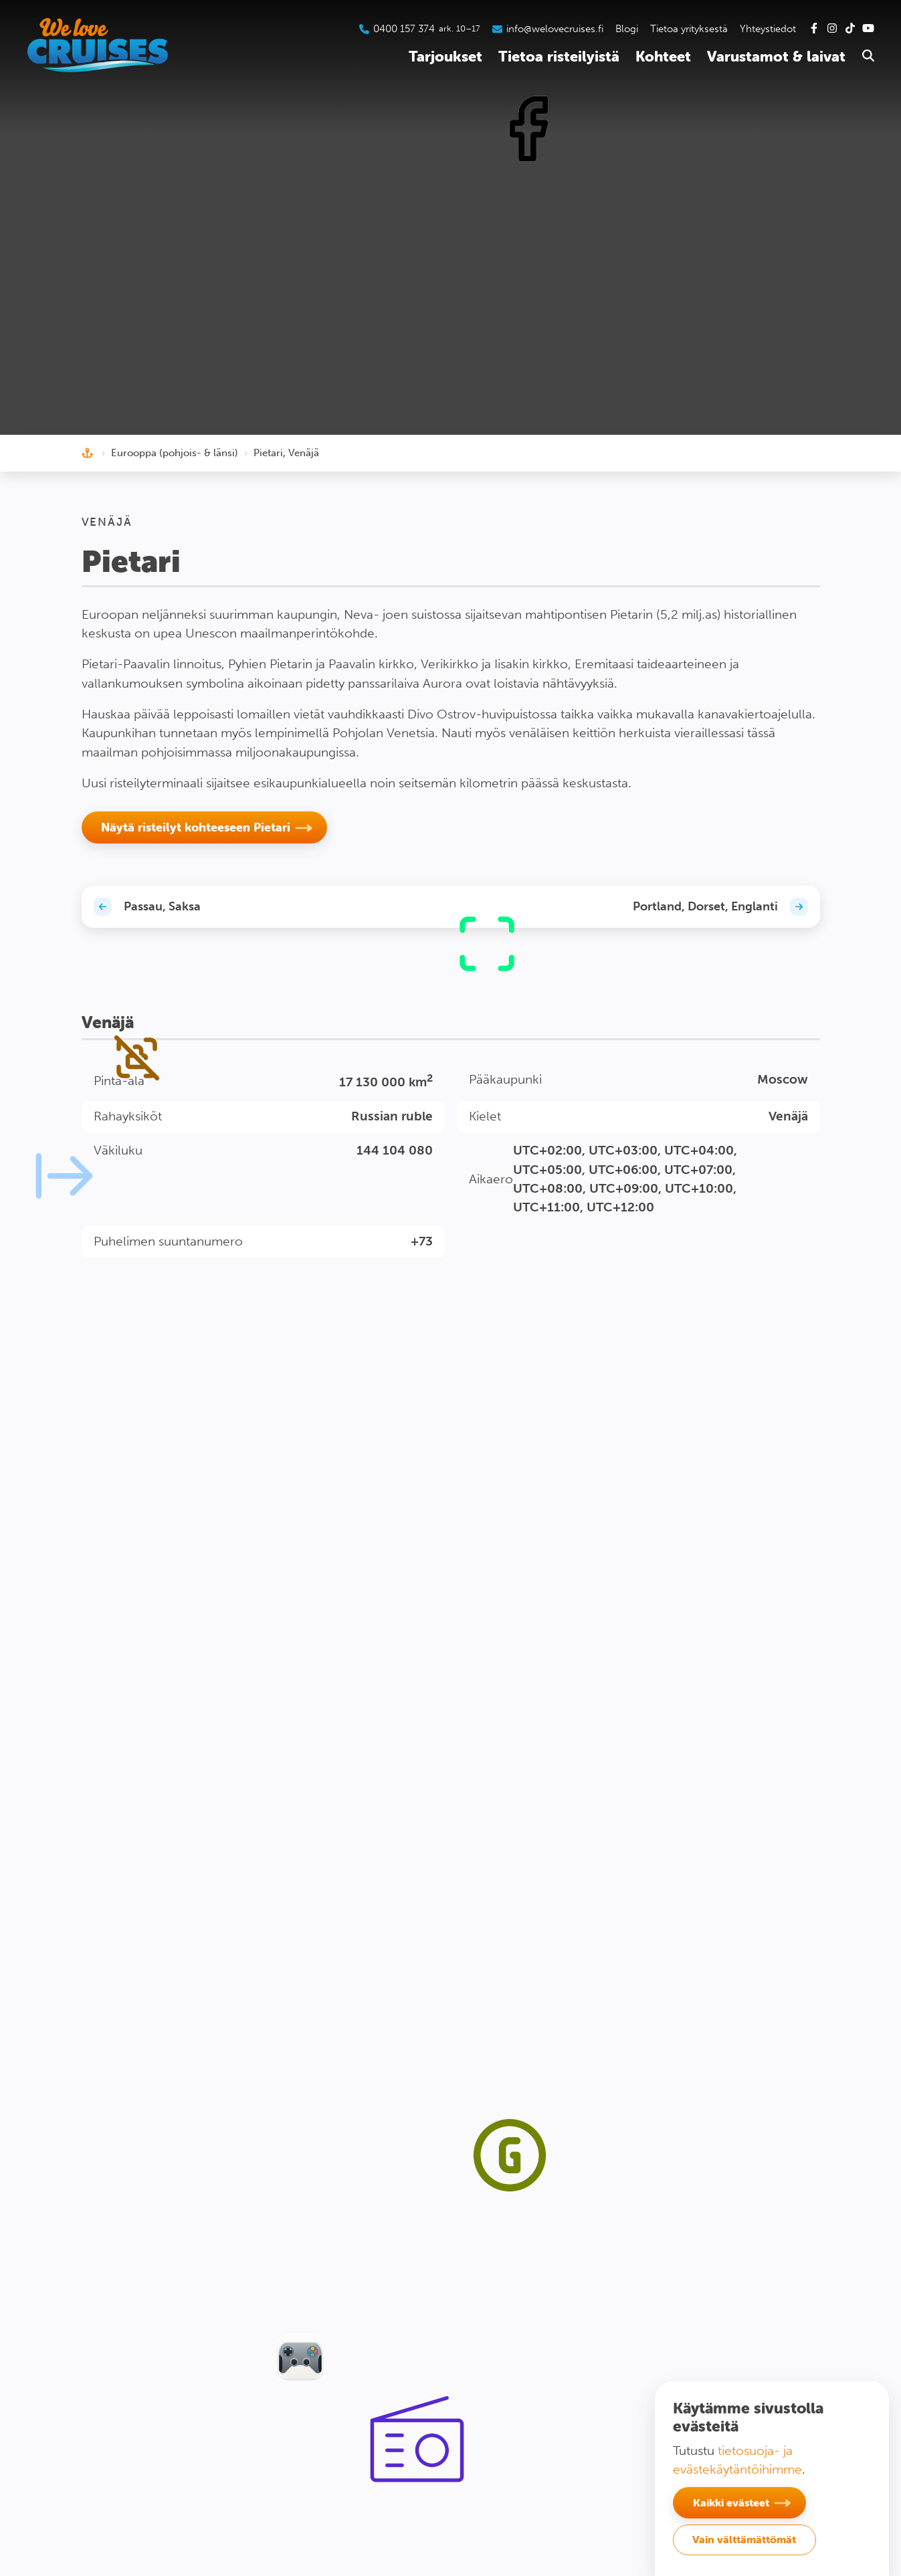 This screenshot has height=2576, width=901. Describe the element at coordinates (300, 2356) in the screenshot. I see `game controller input device settings` at that location.